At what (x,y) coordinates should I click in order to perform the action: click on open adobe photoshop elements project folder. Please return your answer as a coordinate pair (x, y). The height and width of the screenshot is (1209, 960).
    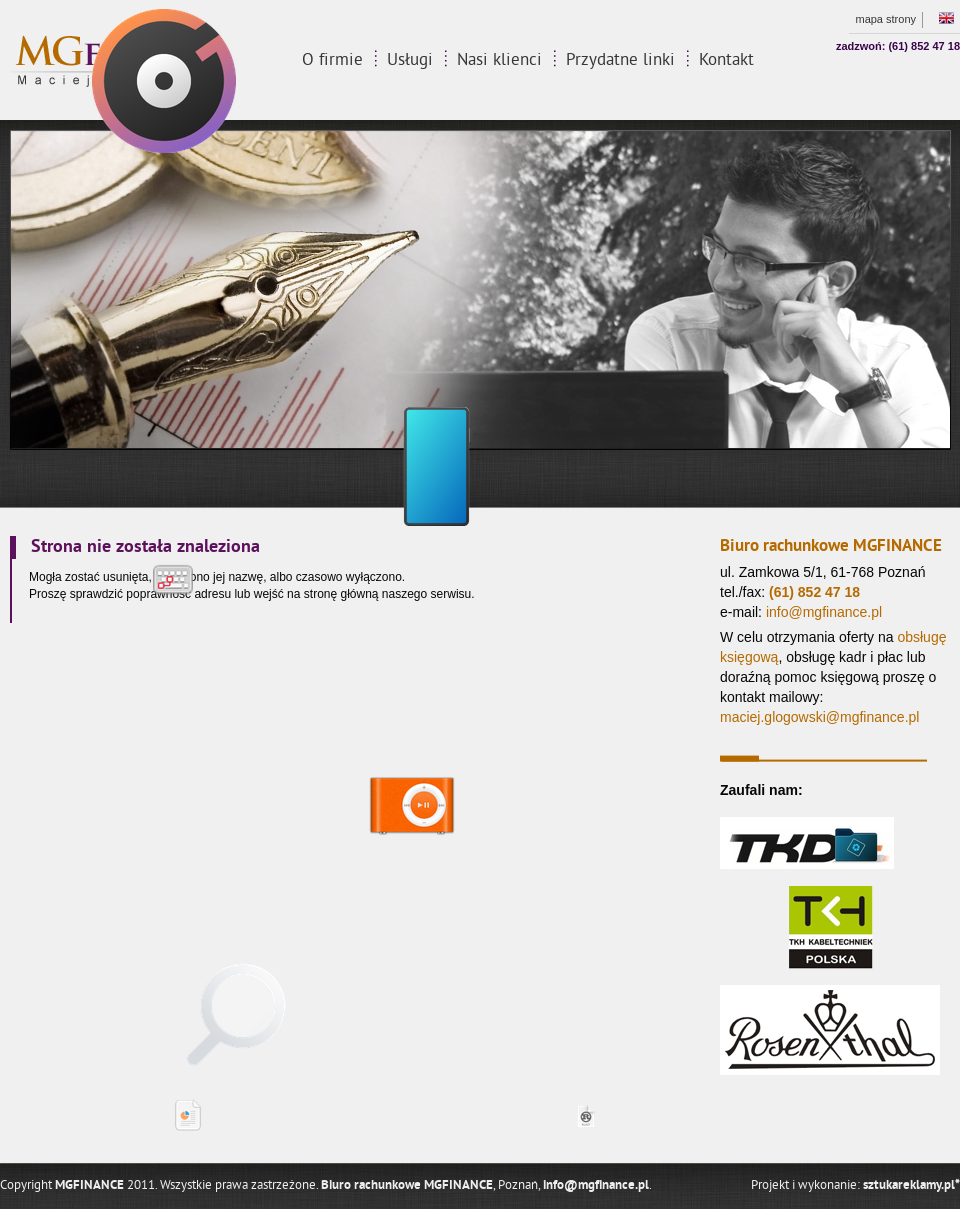
    Looking at the image, I should click on (856, 846).